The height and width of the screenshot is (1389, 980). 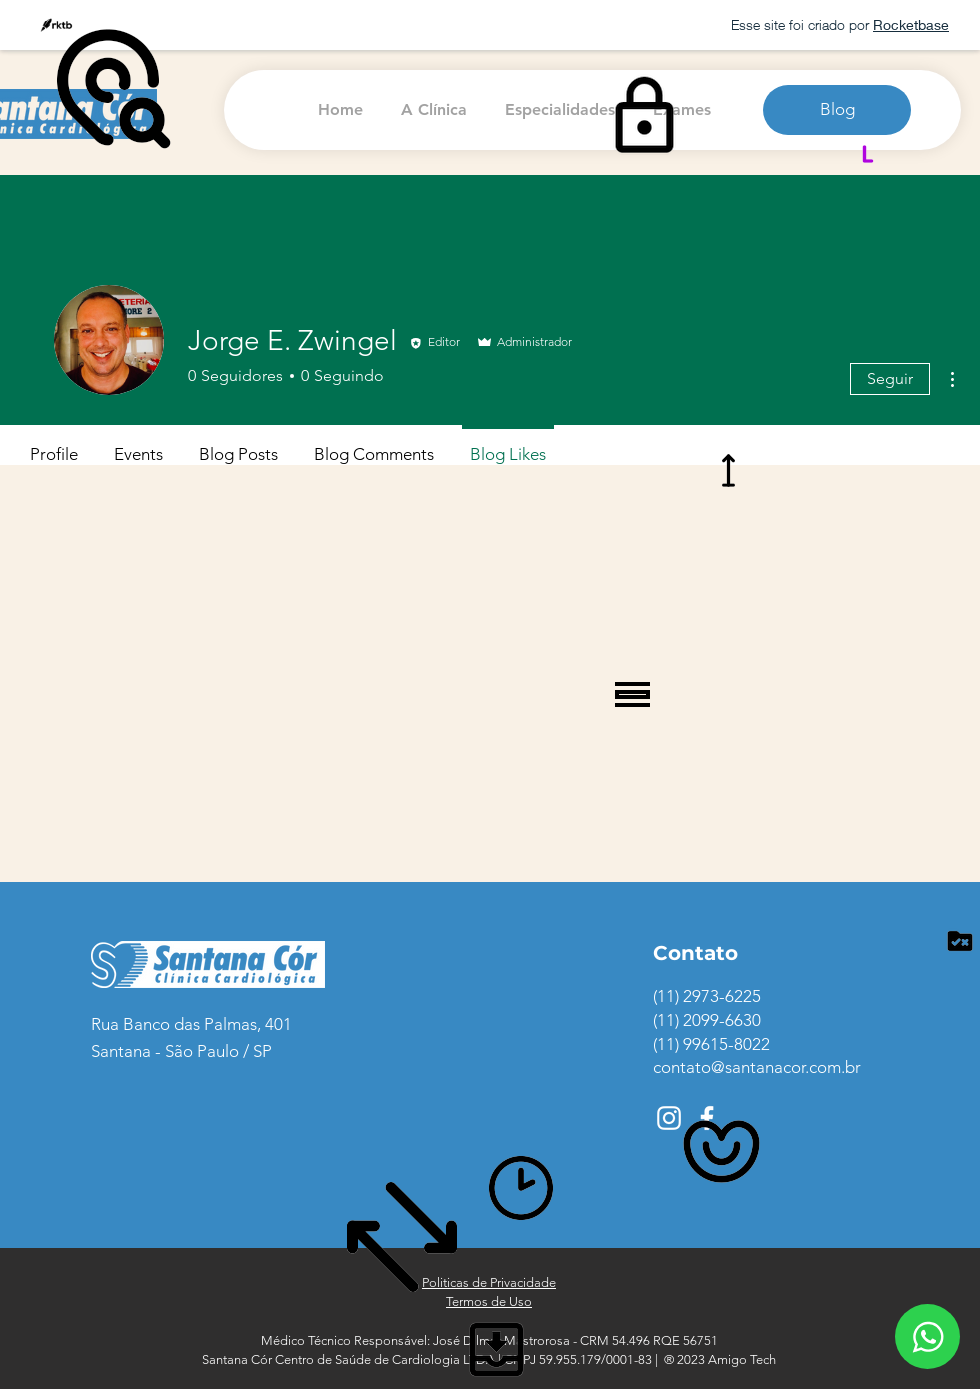 What do you see at coordinates (644, 116) in the screenshot?
I see `lock or secure this item` at bounding box center [644, 116].